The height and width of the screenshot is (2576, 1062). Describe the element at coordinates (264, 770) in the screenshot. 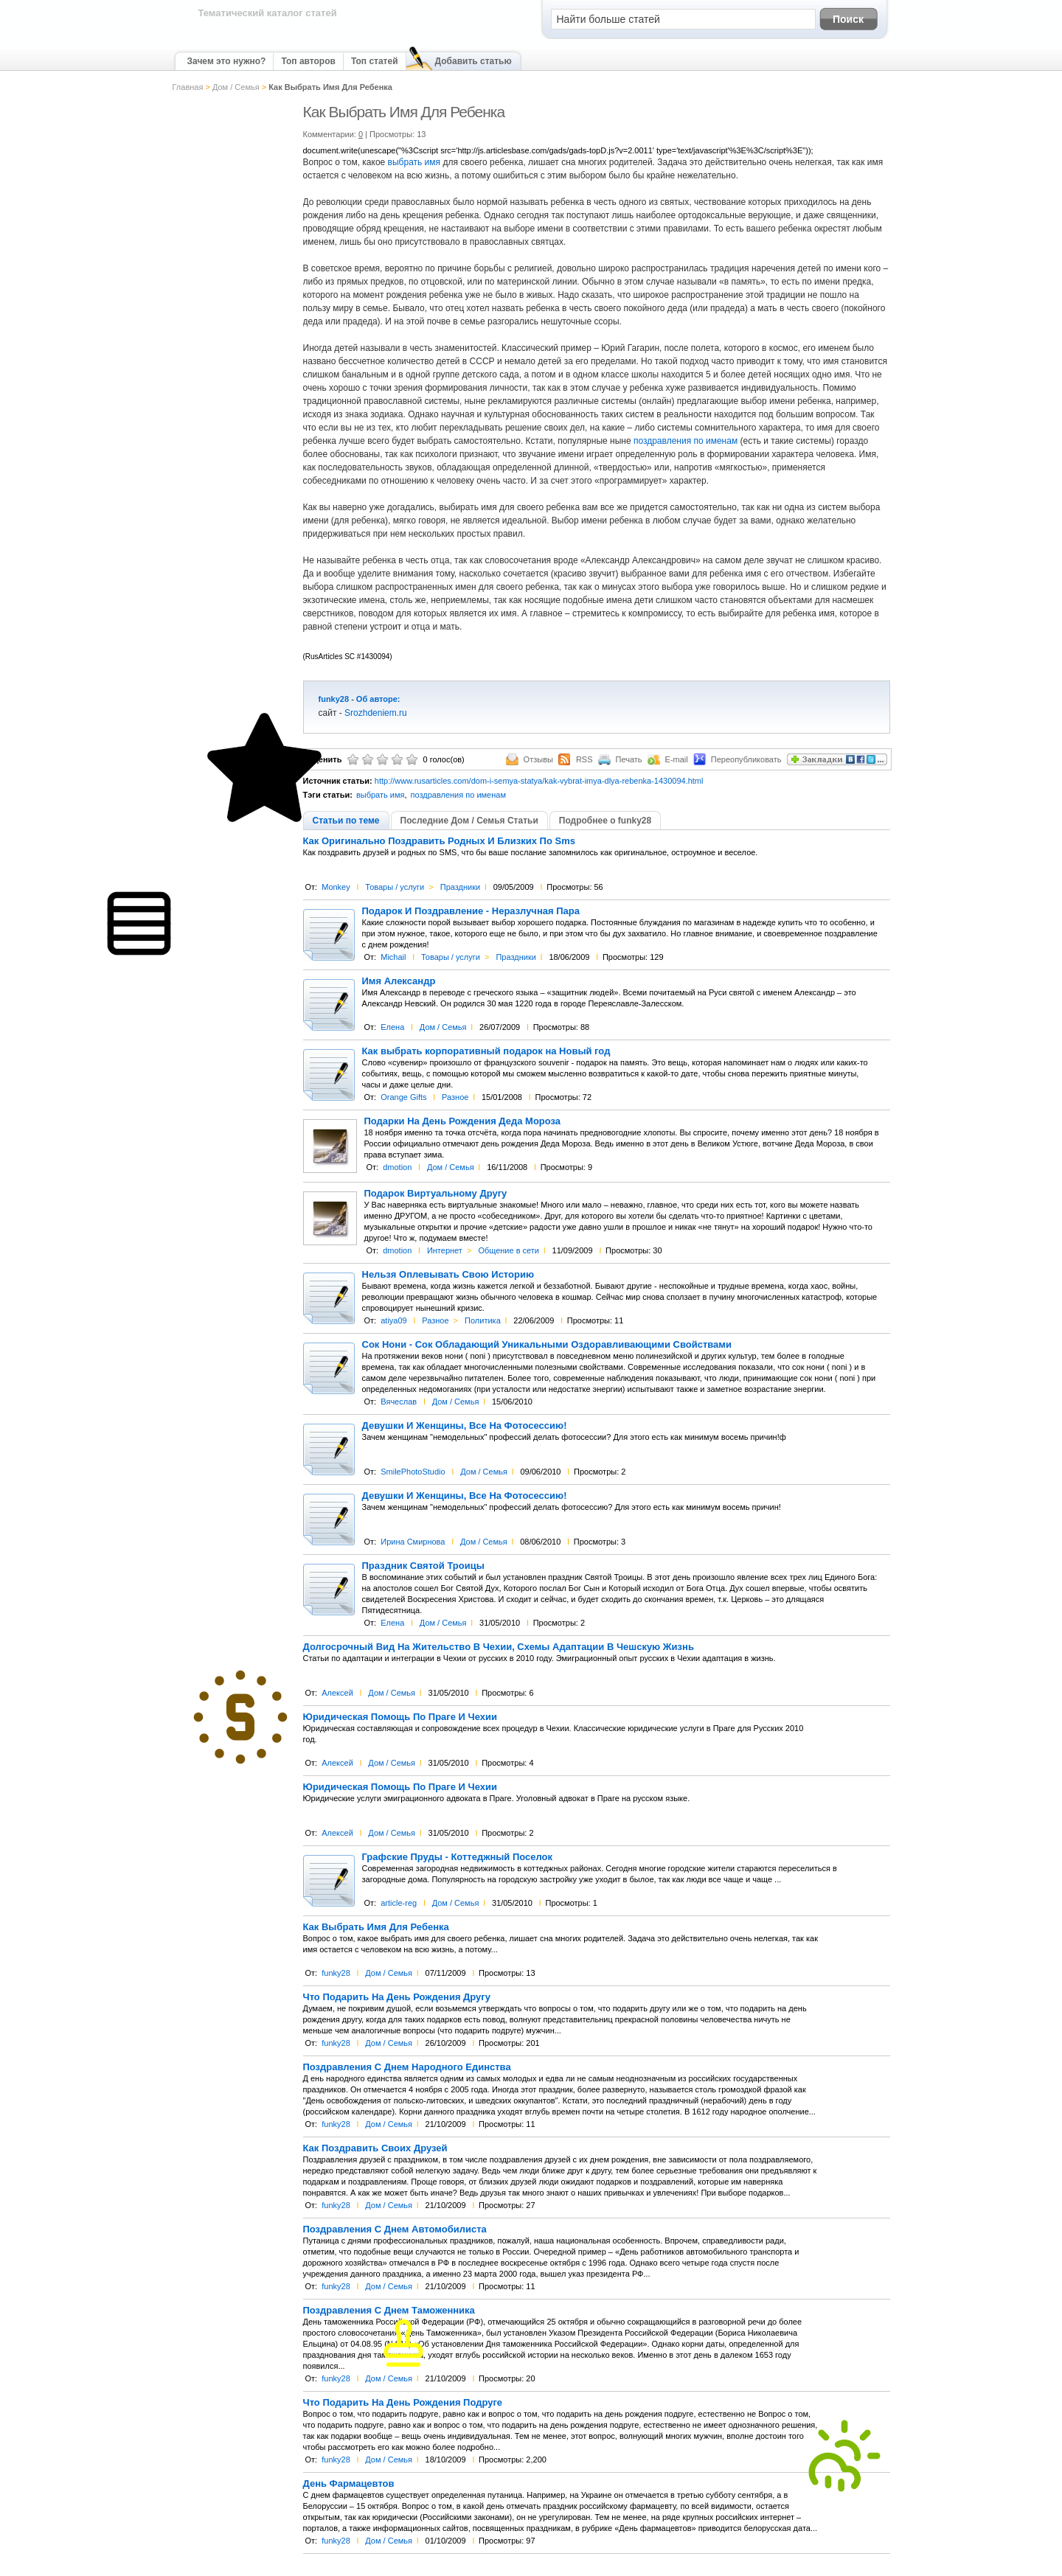

I see `add to favorites` at that location.